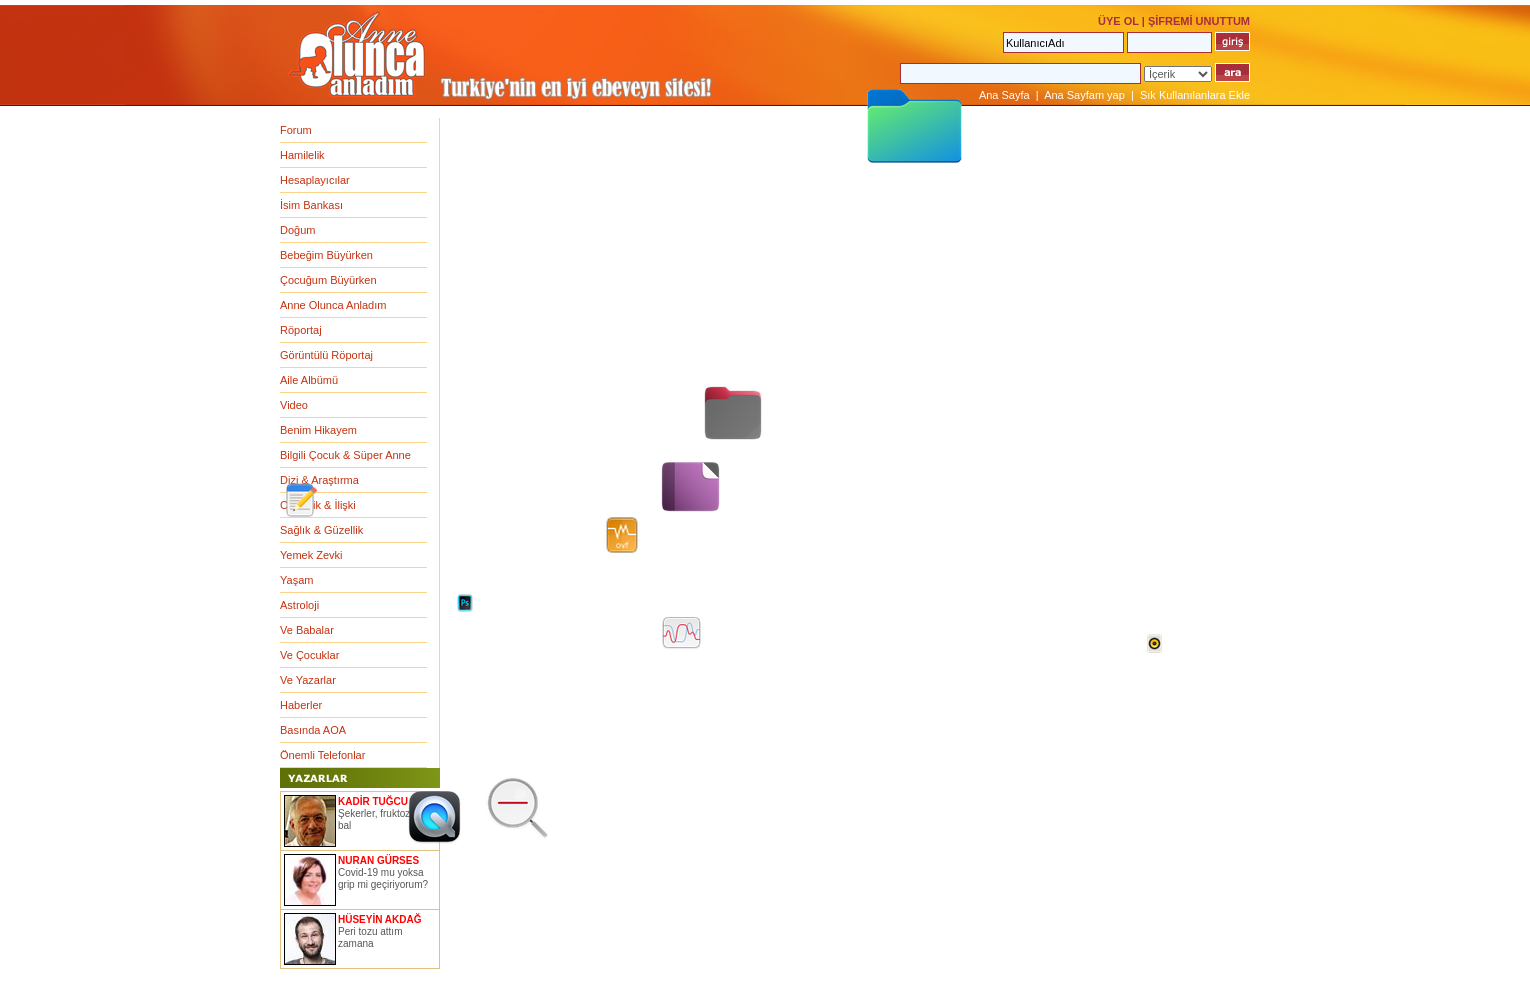 This screenshot has width=1530, height=991. Describe the element at coordinates (733, 413) in the screenshot. I see `open folder to view contents` at that location.